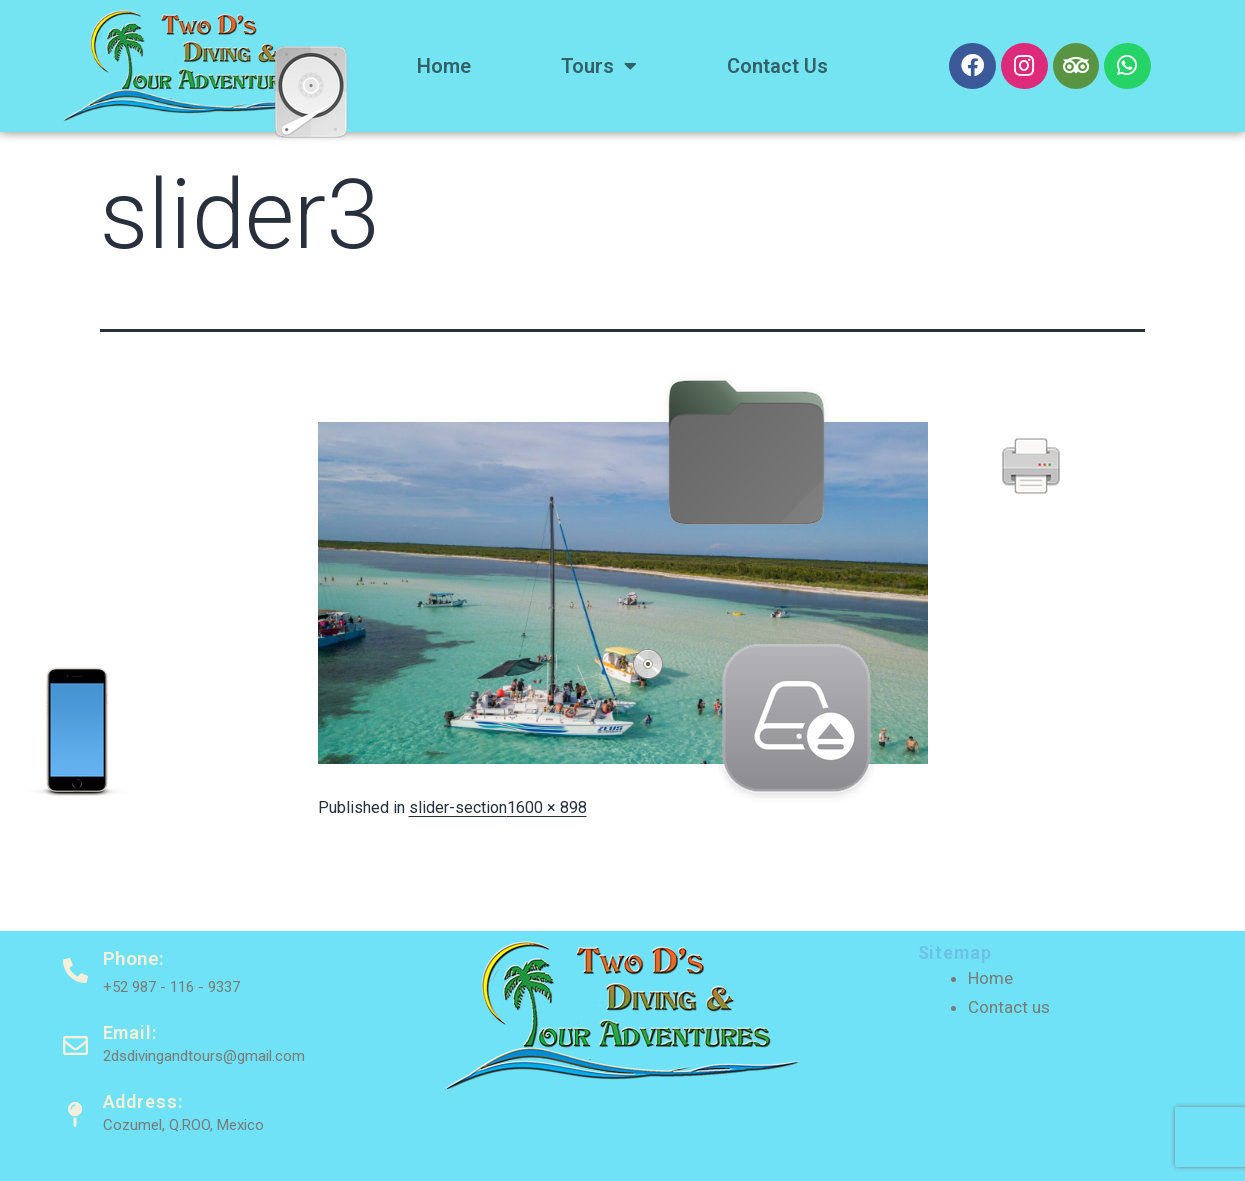 The image size is (1245, 1181). What do you see at coordinates (77, 732) in the screenshot?
I see `iPhone SE device icon for system identification` at bounding box center [77, 732].